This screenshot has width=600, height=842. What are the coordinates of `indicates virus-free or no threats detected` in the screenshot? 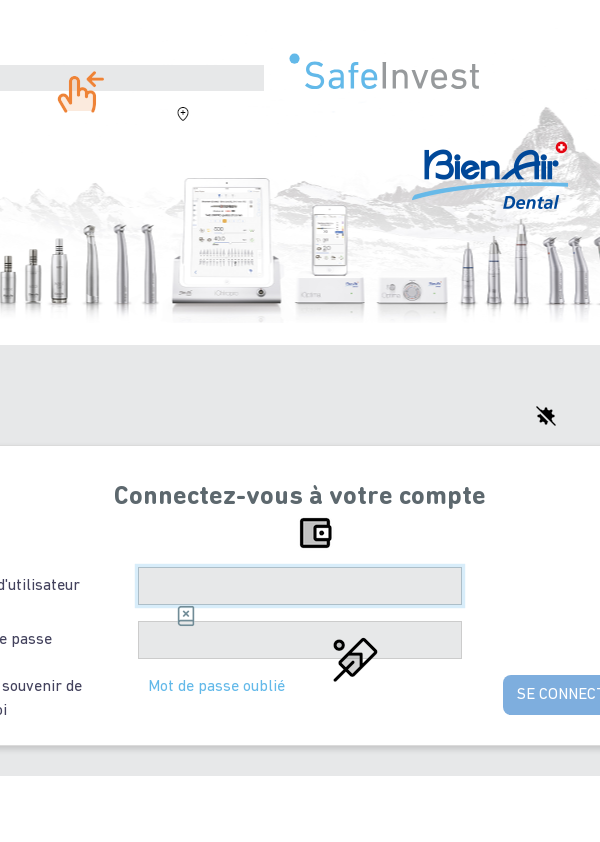 It's located at (546, 416).